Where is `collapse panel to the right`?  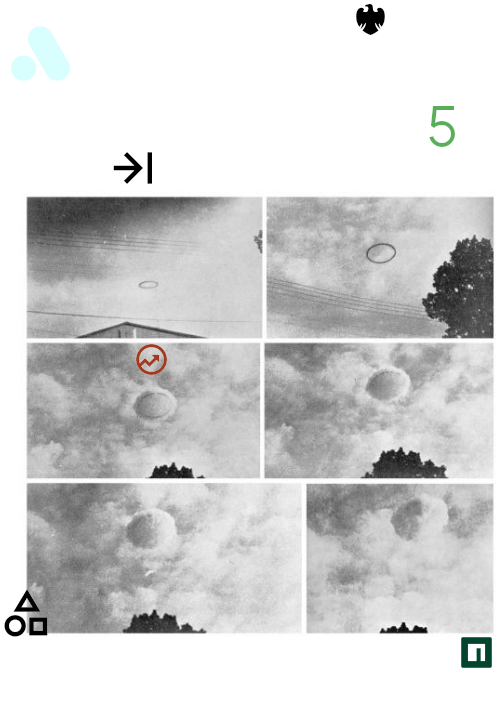 collapse panel to the right is located at coordinates (134, 168).